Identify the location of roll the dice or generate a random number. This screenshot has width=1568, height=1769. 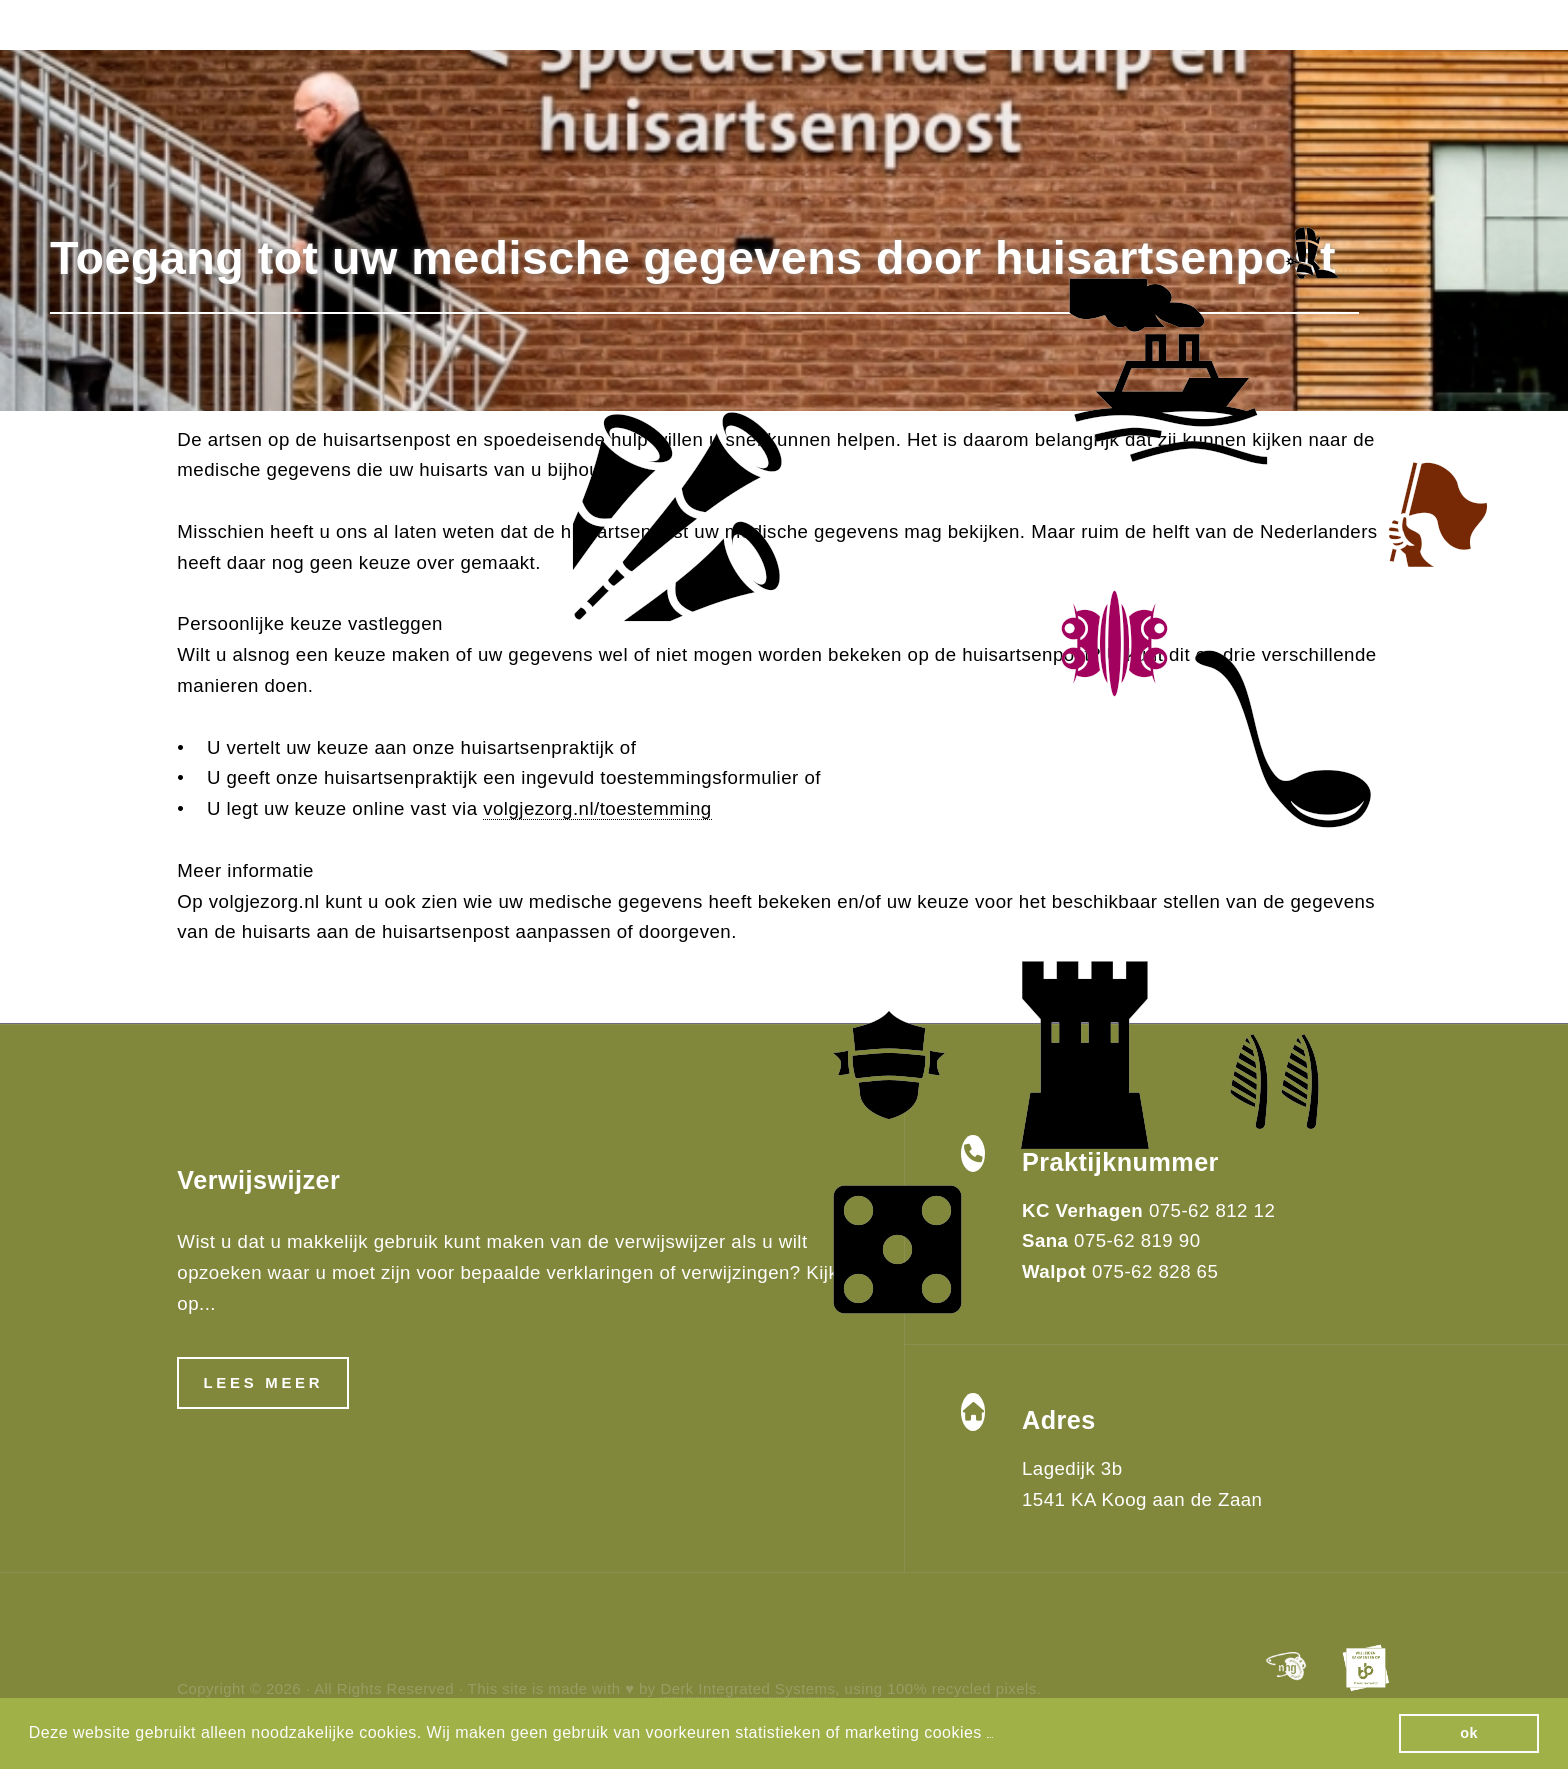
(897, 1249).